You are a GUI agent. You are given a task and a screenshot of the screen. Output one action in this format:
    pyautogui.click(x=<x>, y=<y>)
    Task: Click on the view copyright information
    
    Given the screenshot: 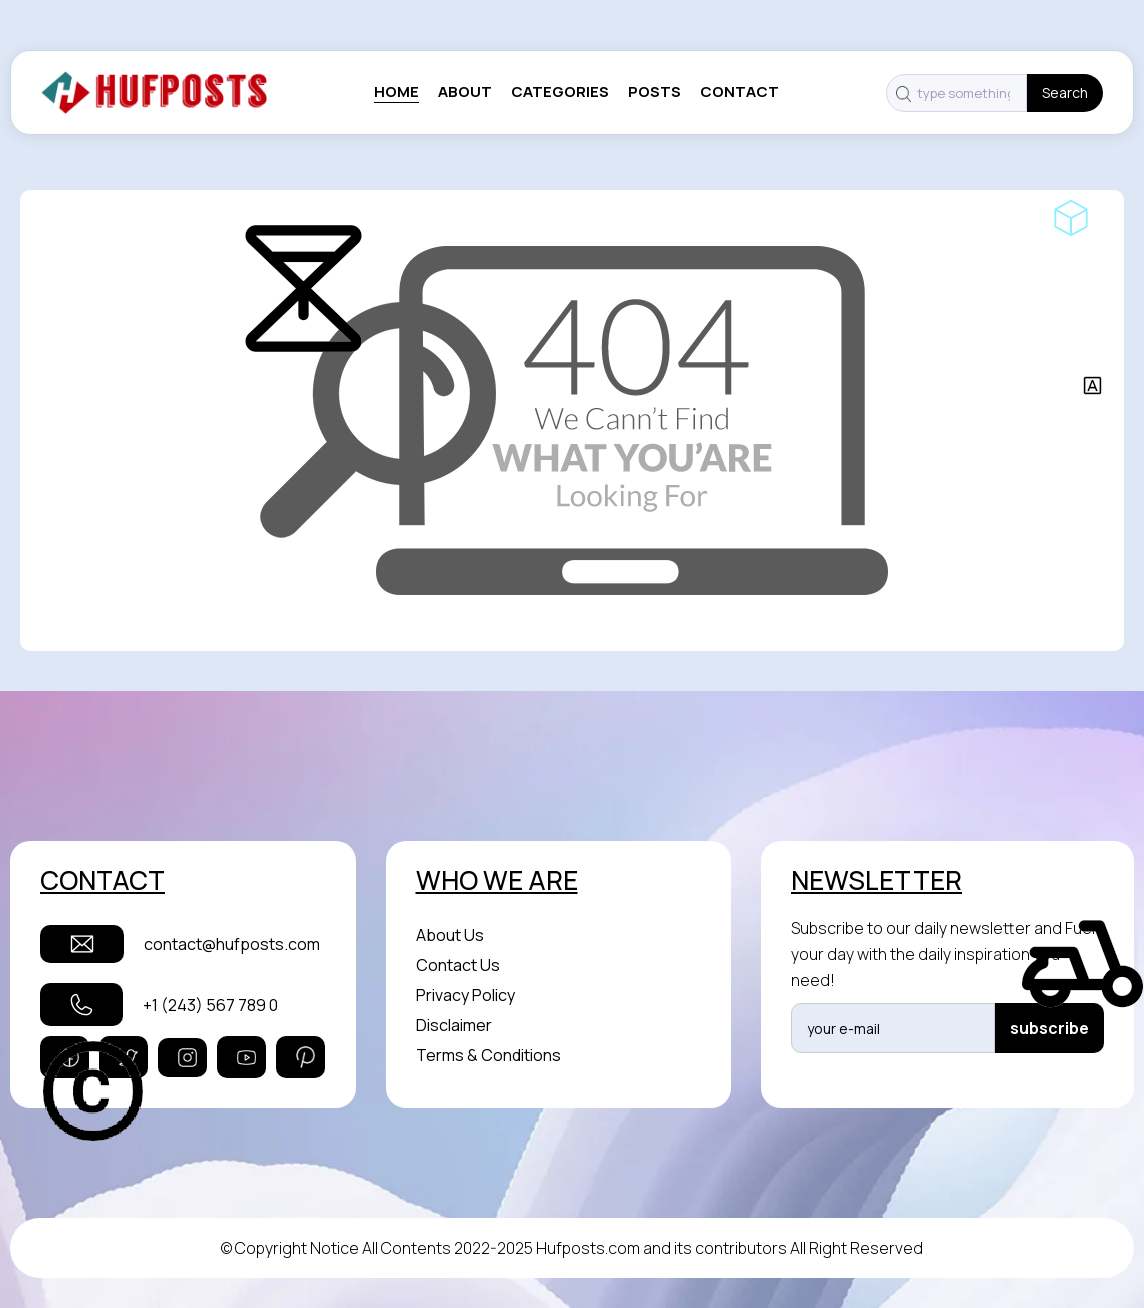 What is the action you would take?
    pyautogui.click(x=93, y=1091)
    